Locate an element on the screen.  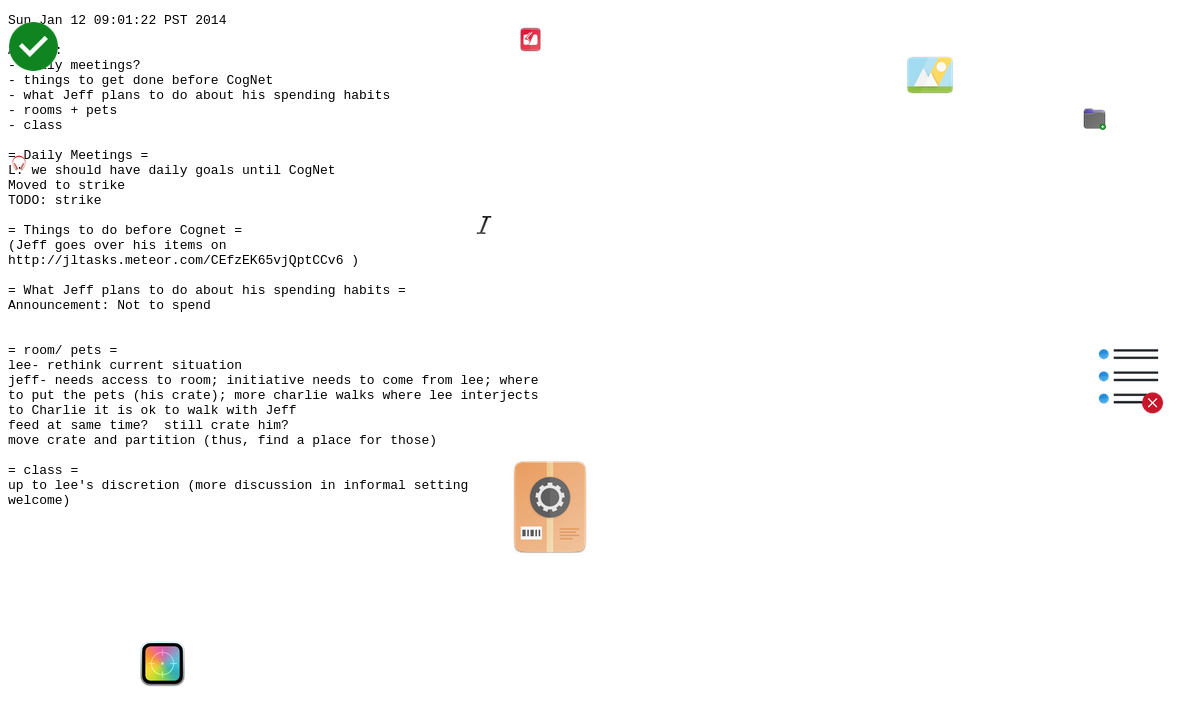
confirm or approve an action is located at coordinates (33, 46).